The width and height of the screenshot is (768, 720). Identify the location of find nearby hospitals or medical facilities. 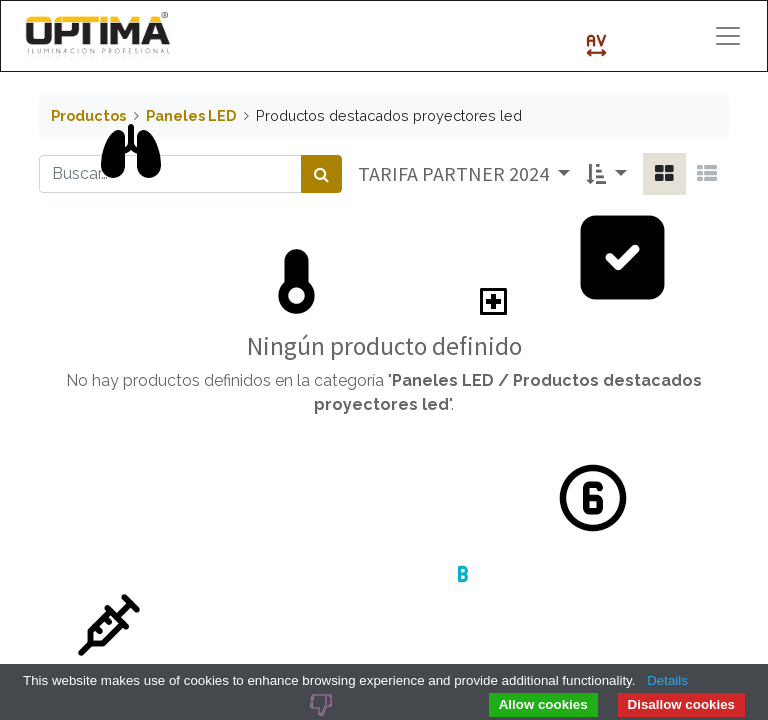
(493, 301).